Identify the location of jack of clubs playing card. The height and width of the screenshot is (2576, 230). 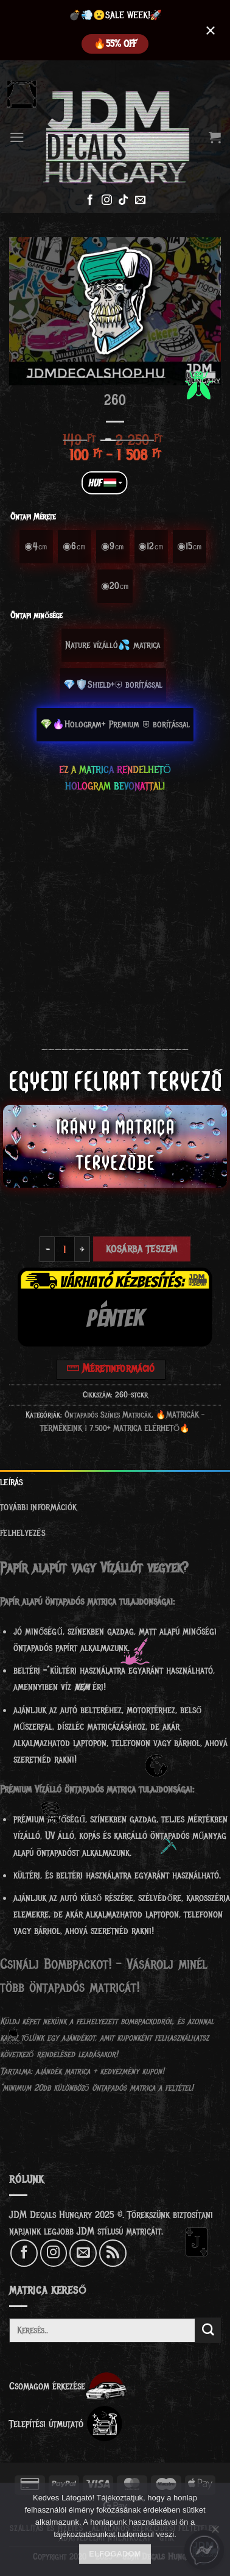
(197, 2242).